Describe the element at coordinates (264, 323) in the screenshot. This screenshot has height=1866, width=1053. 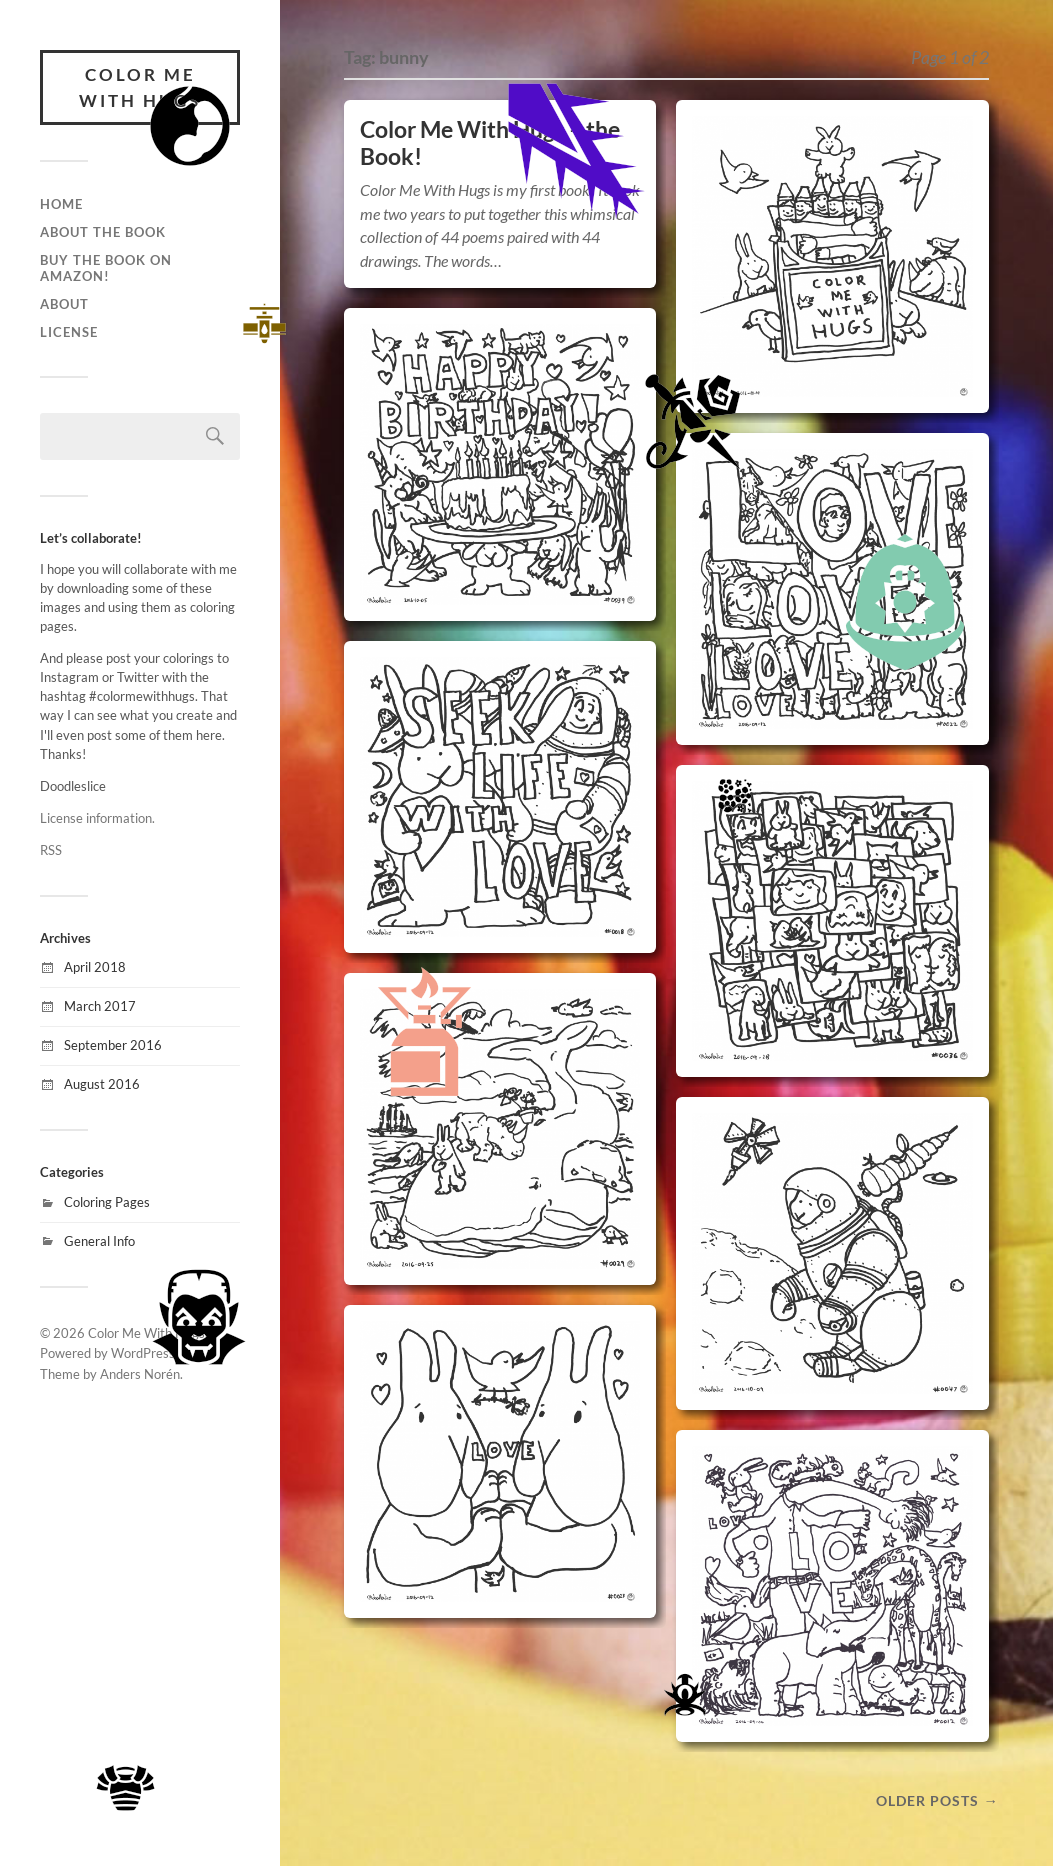
I see `adjust water or gas flow settings` at that location.